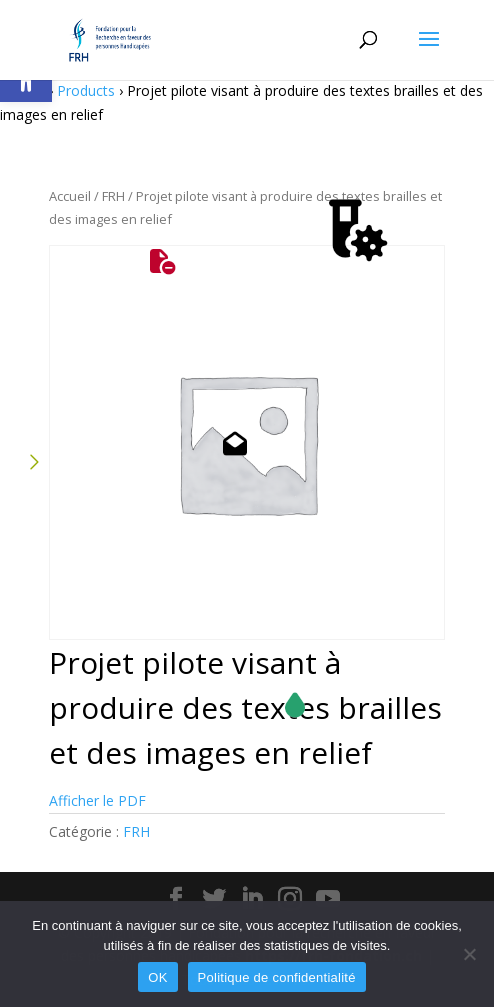 The image size is (494, 1007). Describe the element at coordinates (235, 445) in the screenshot. I see `view an opened or read email` at that location.